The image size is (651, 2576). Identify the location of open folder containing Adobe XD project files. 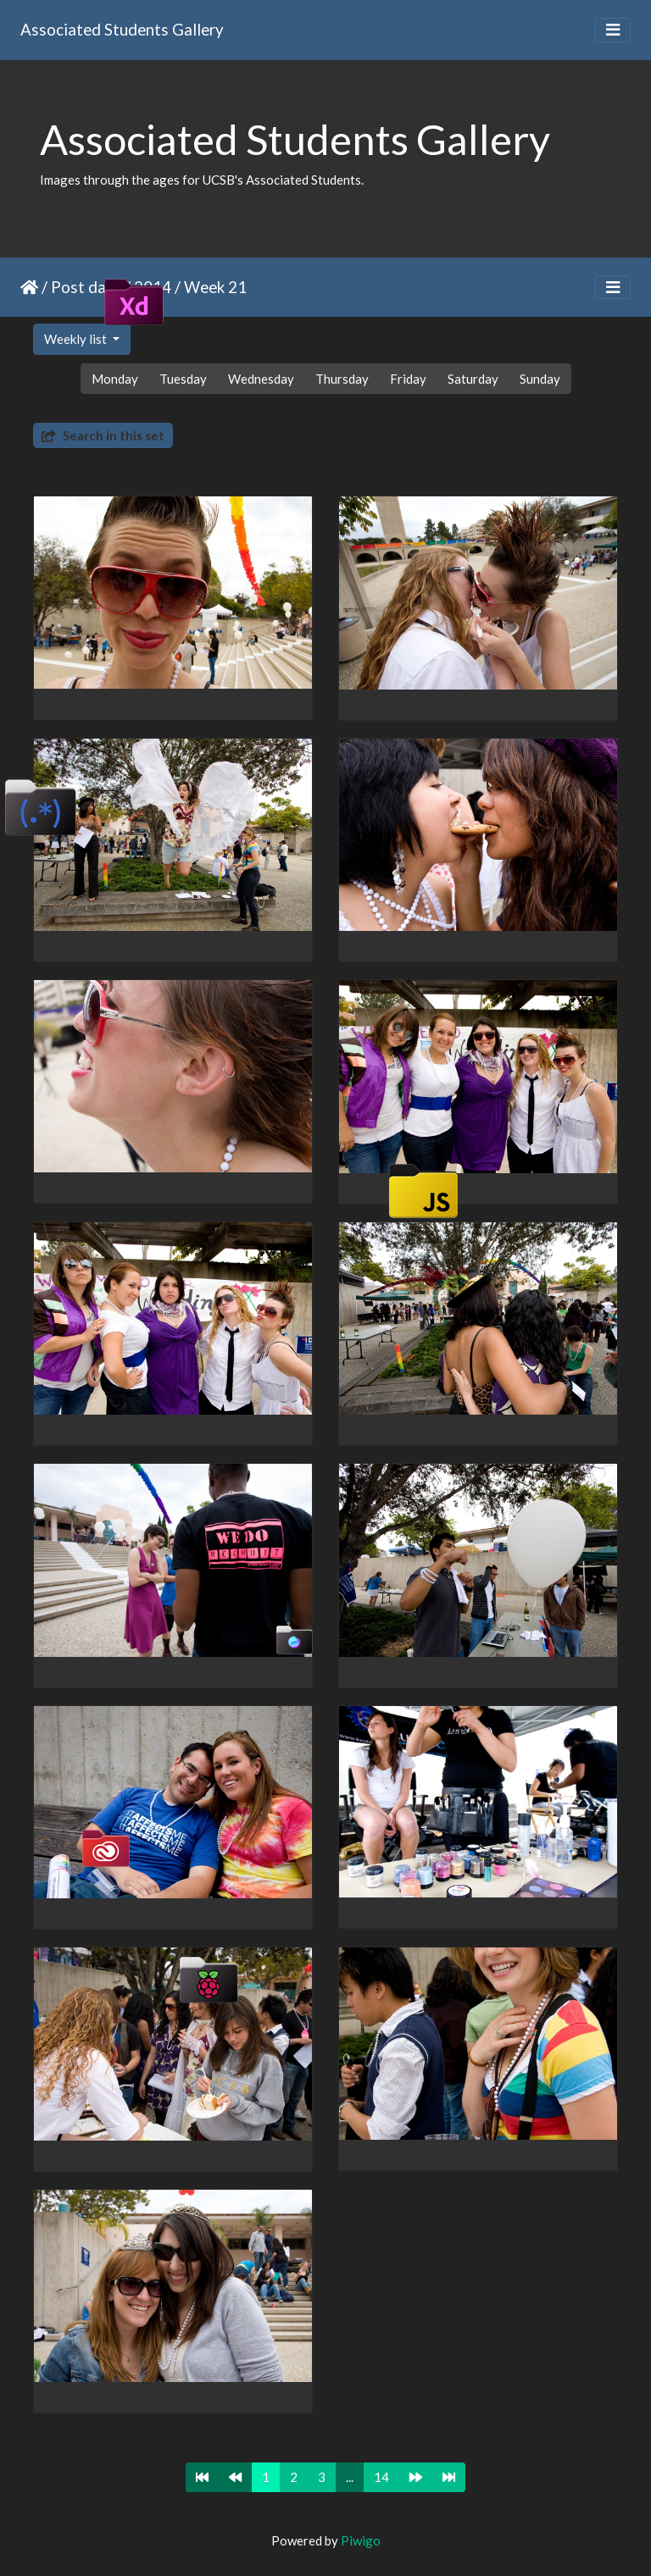
(133, 303).